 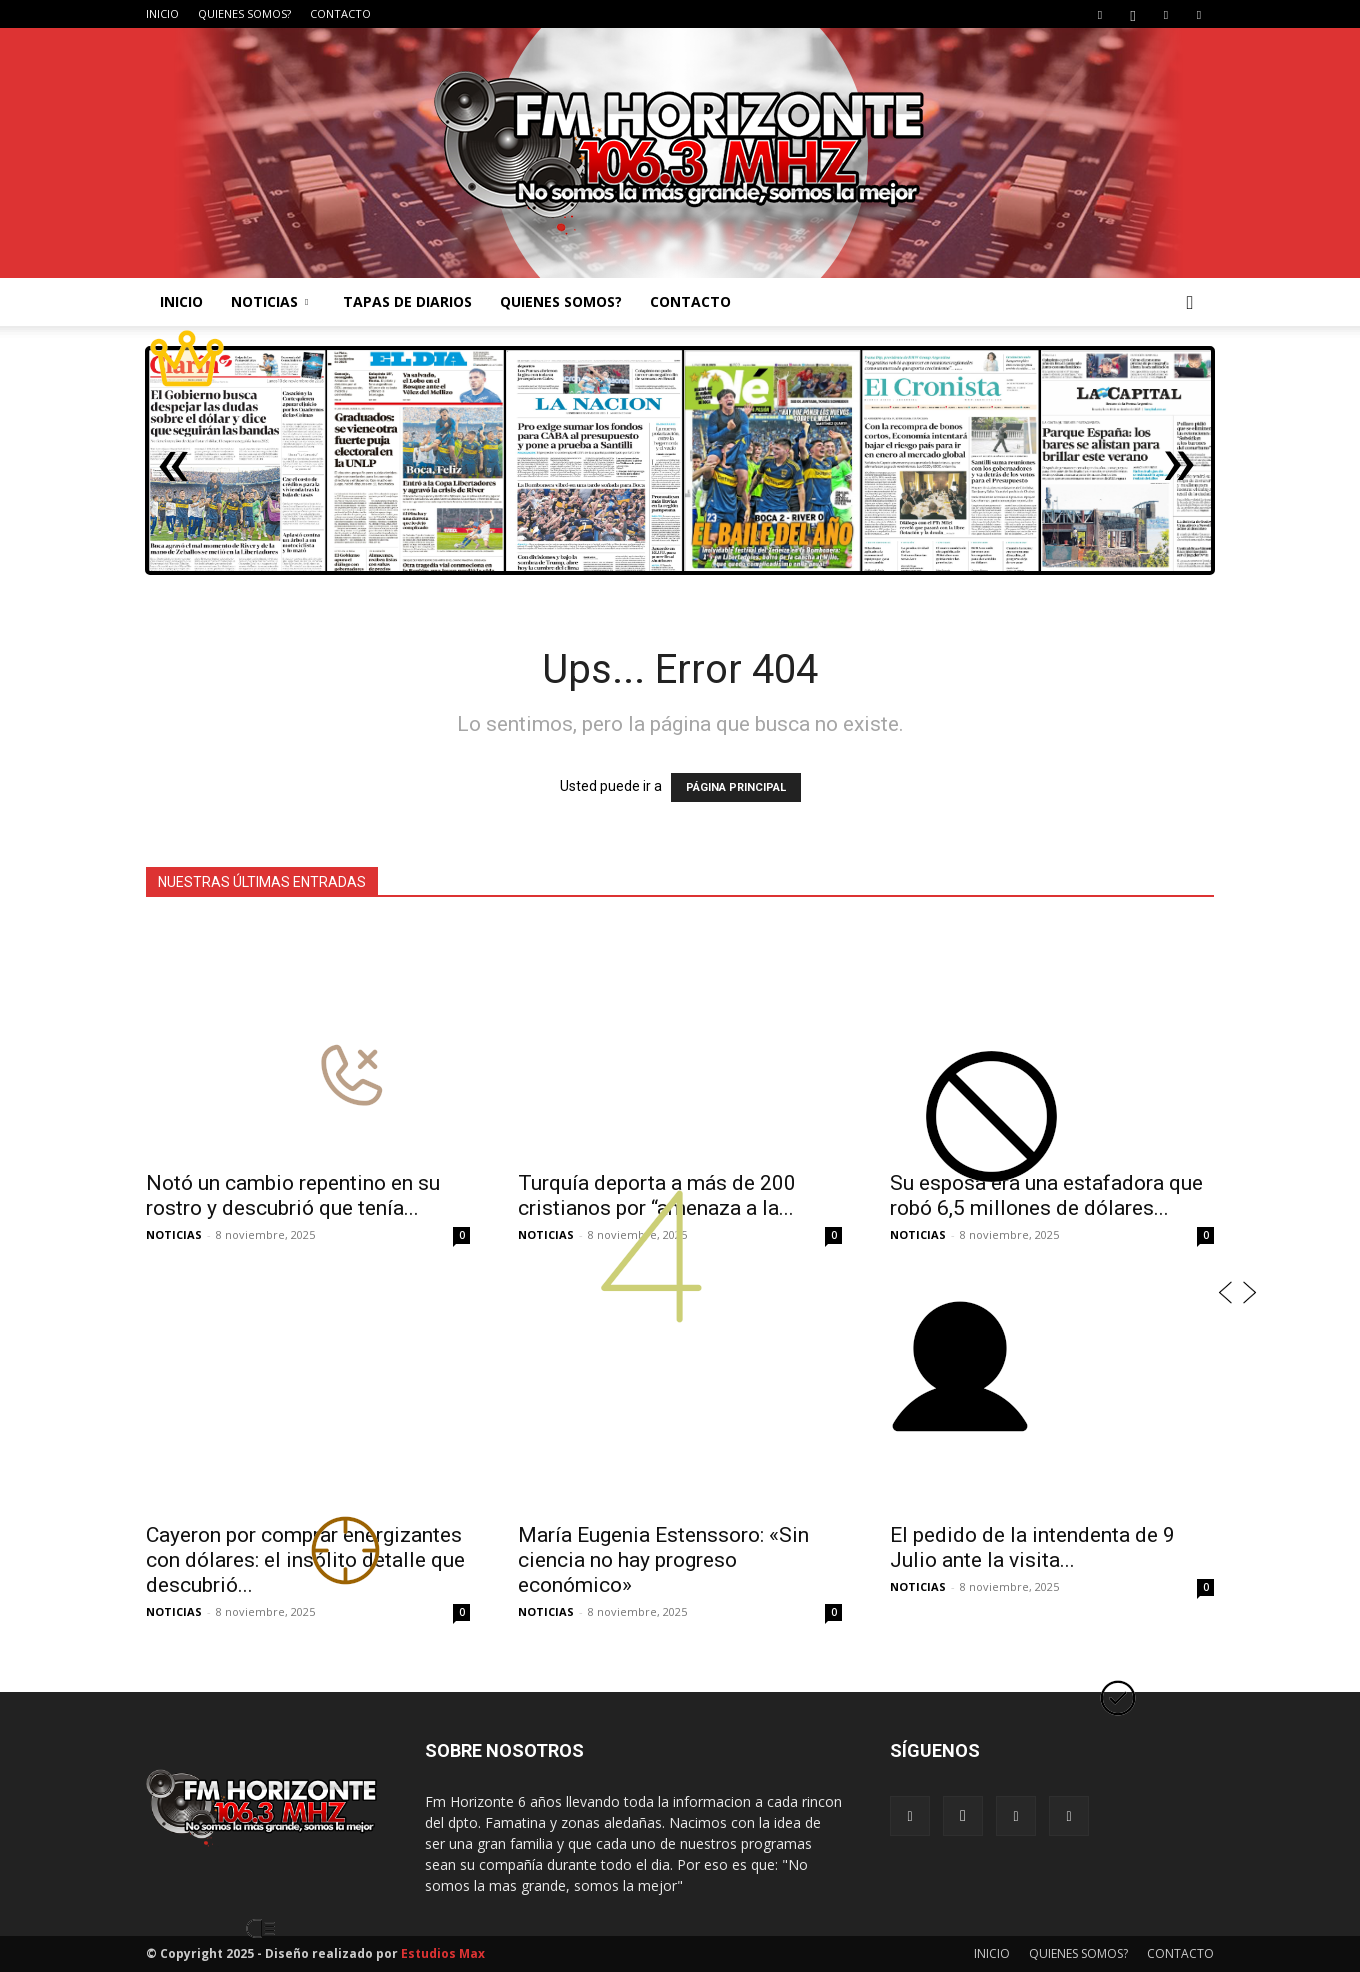 I want to click on indicates successful completion of an action, so click(x=1118, y=1698).